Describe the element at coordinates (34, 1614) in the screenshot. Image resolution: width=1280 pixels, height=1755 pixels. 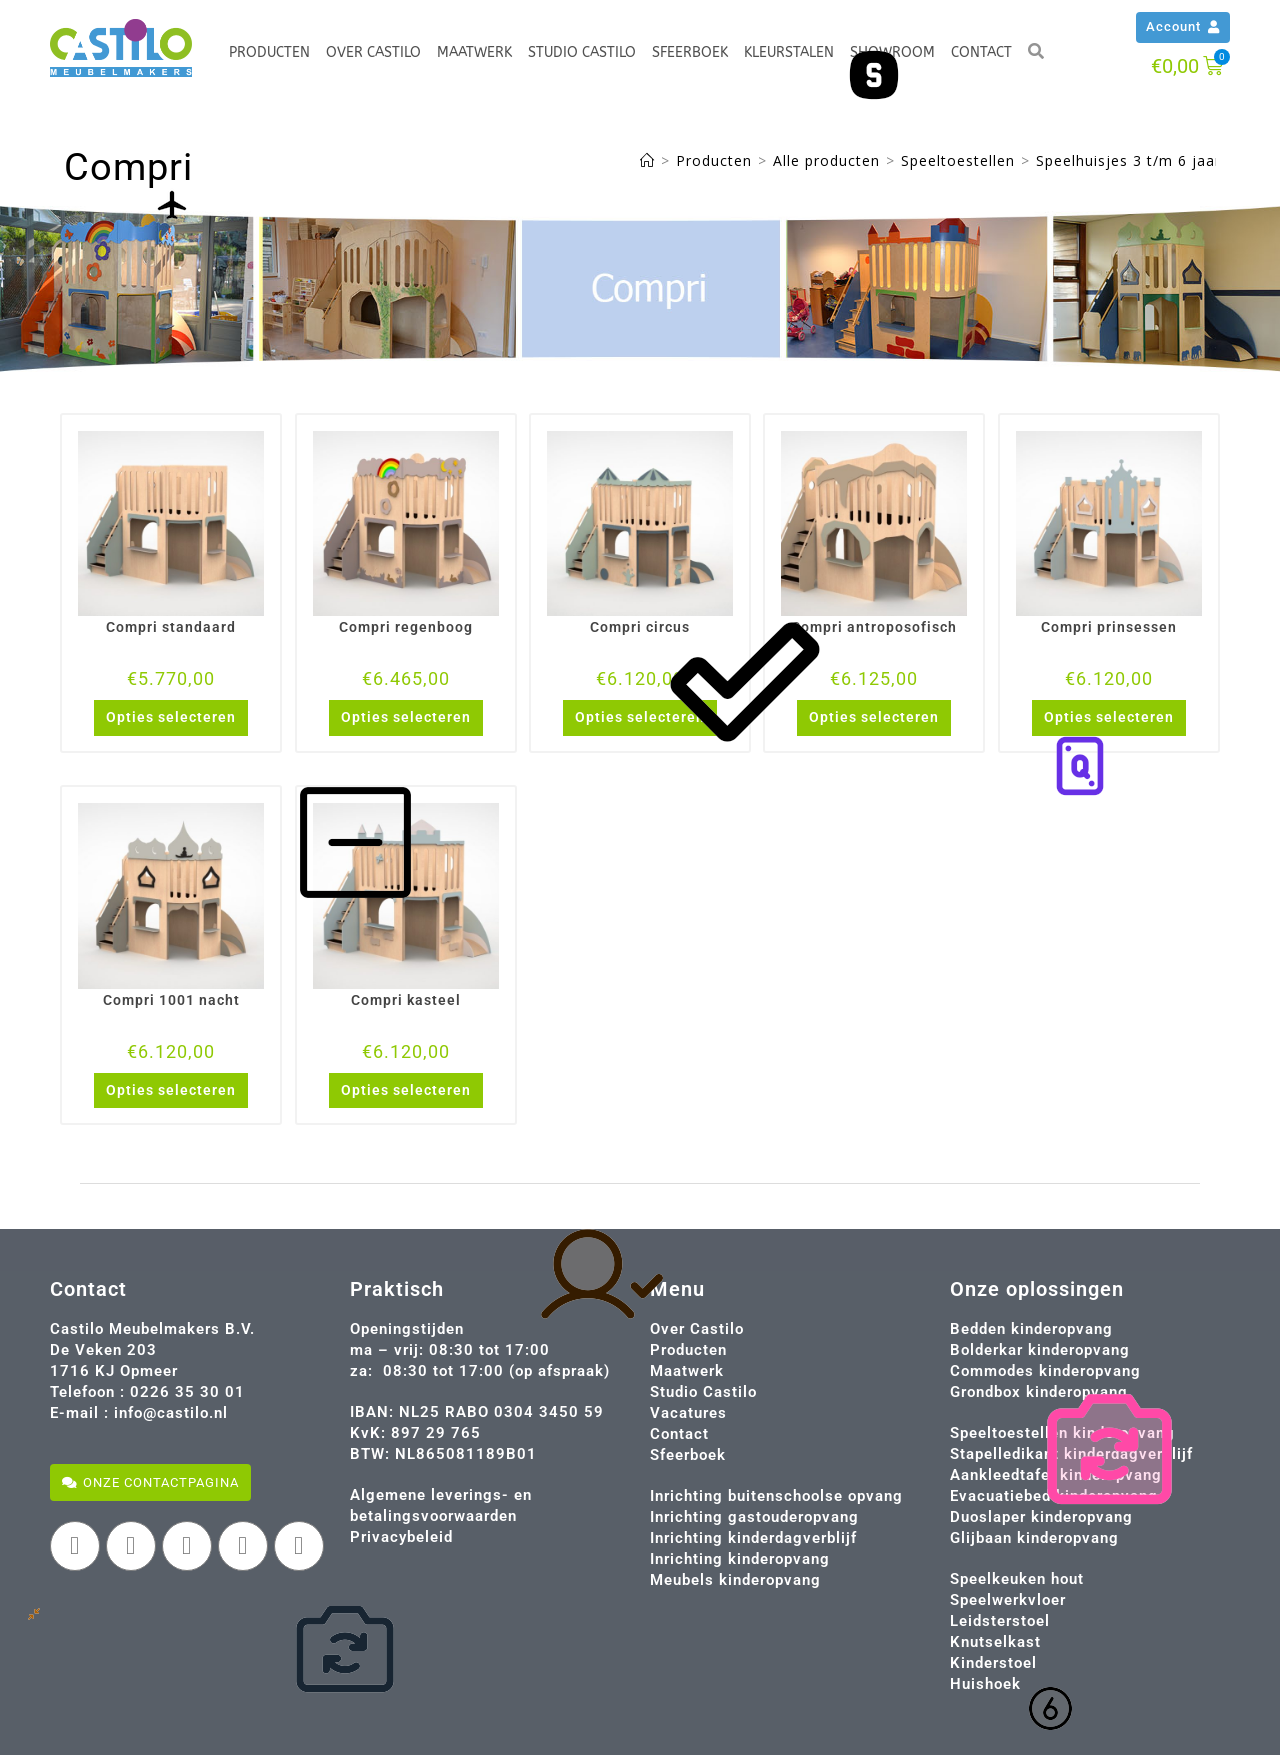
I see `minimize or collapse window` at that location.